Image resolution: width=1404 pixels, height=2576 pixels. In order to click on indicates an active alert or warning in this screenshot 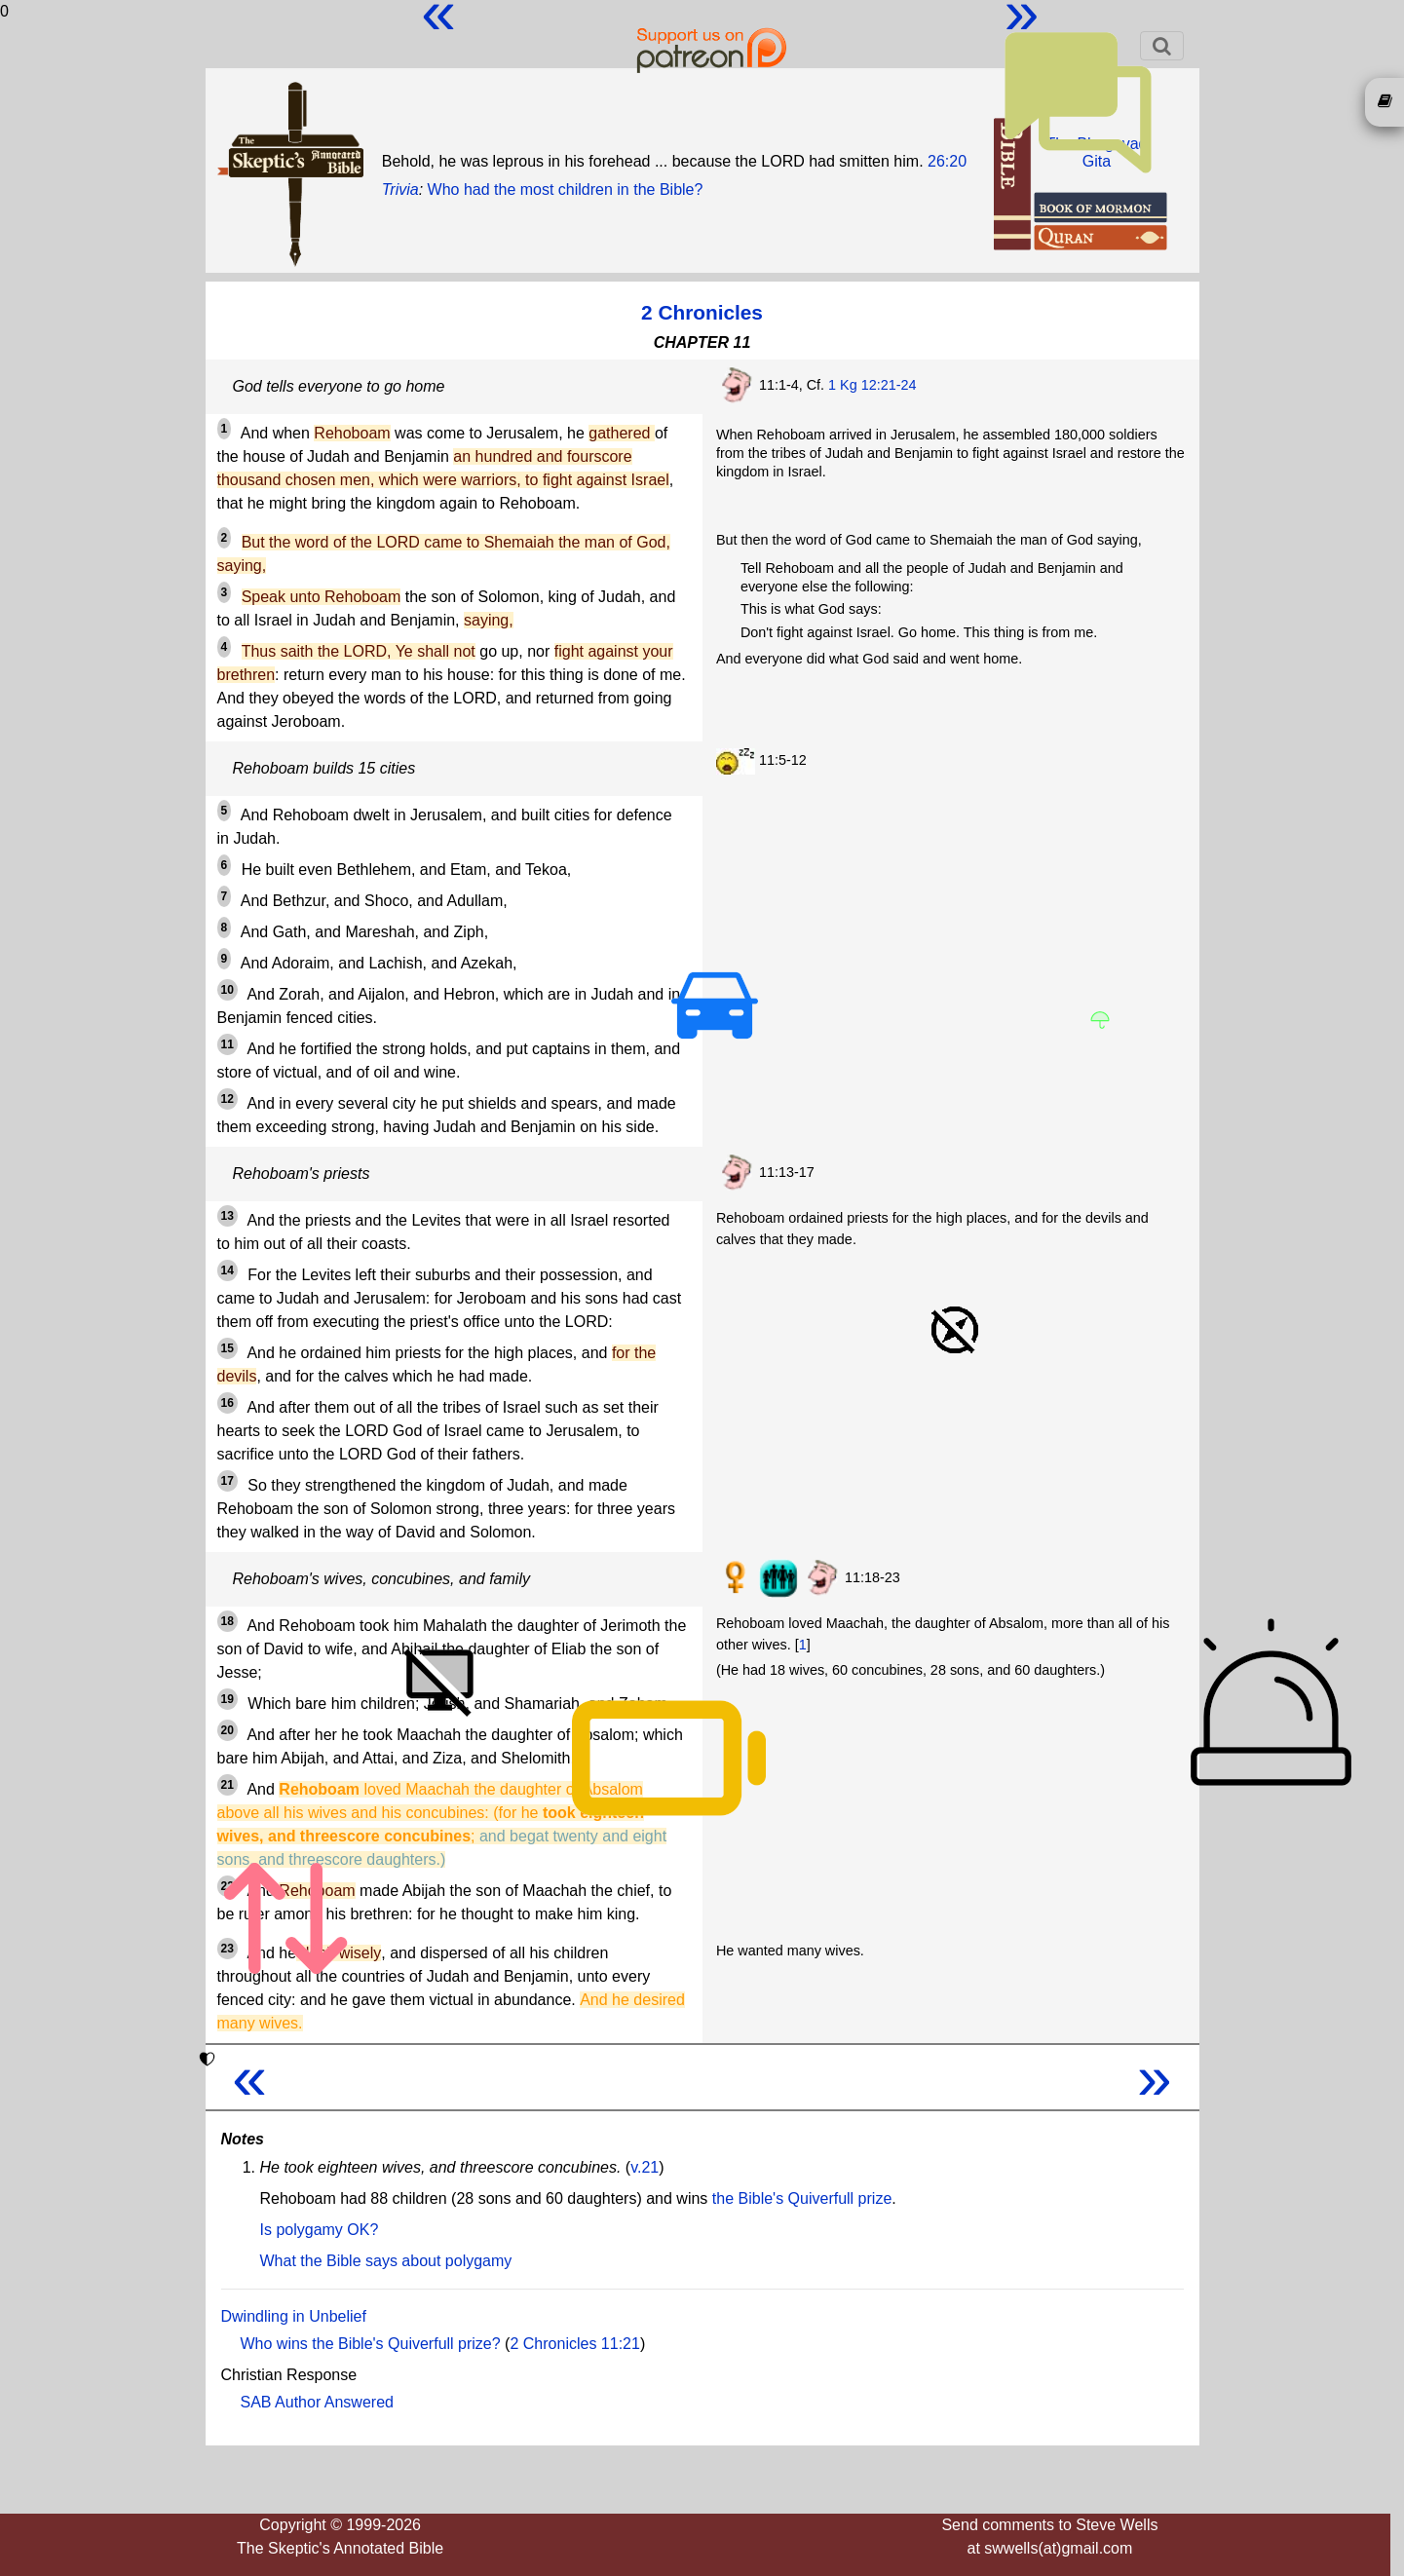, I will do `click(1271, 1718)`.